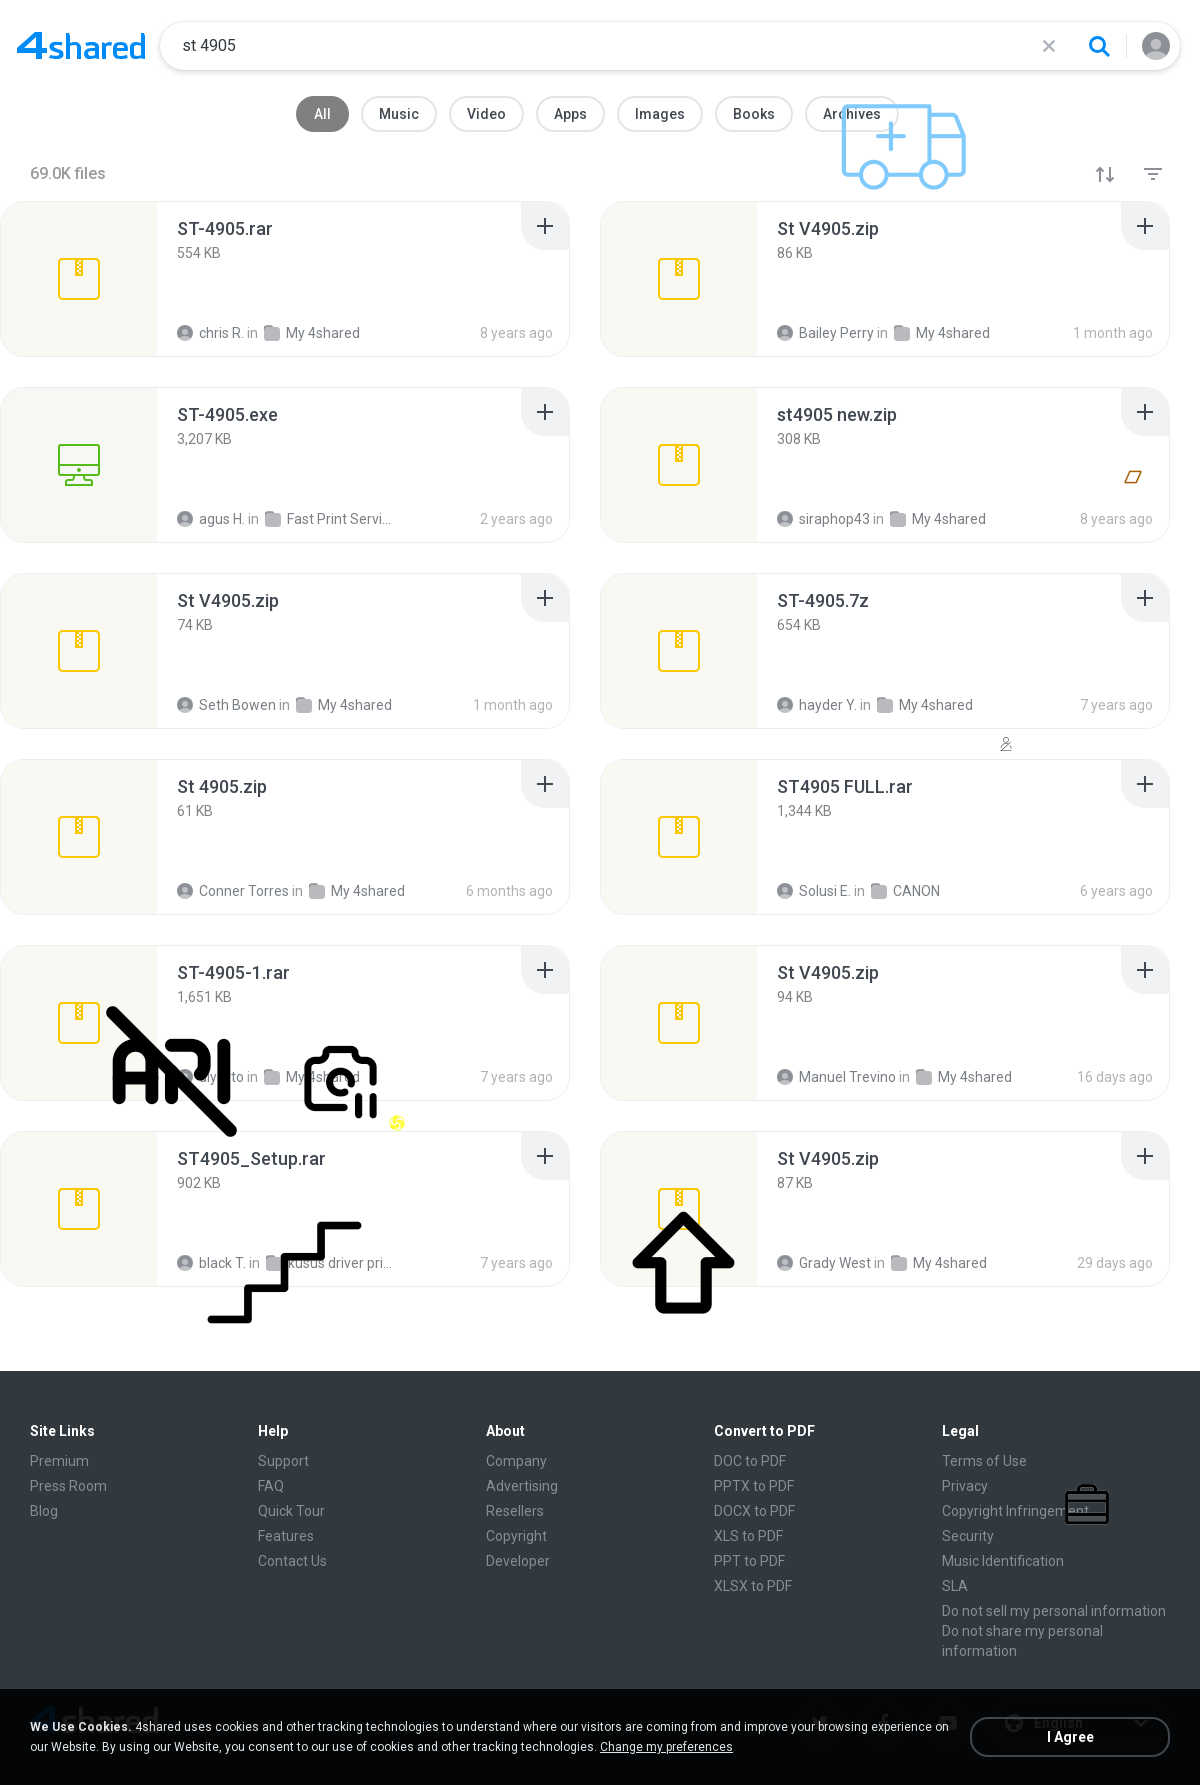 The image size is (1200, 1785). Describe the element at coordinates (1087, 1506) in the screenshot. I see `access work documents or business tools` at that location.